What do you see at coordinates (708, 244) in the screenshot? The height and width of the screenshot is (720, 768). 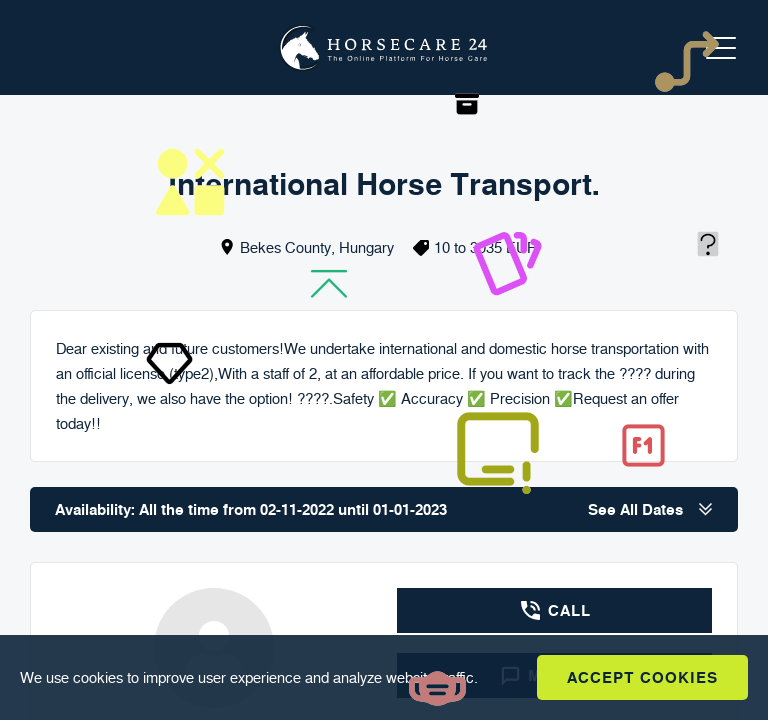 I see `access help or support information` at bounding box center [708, 244].